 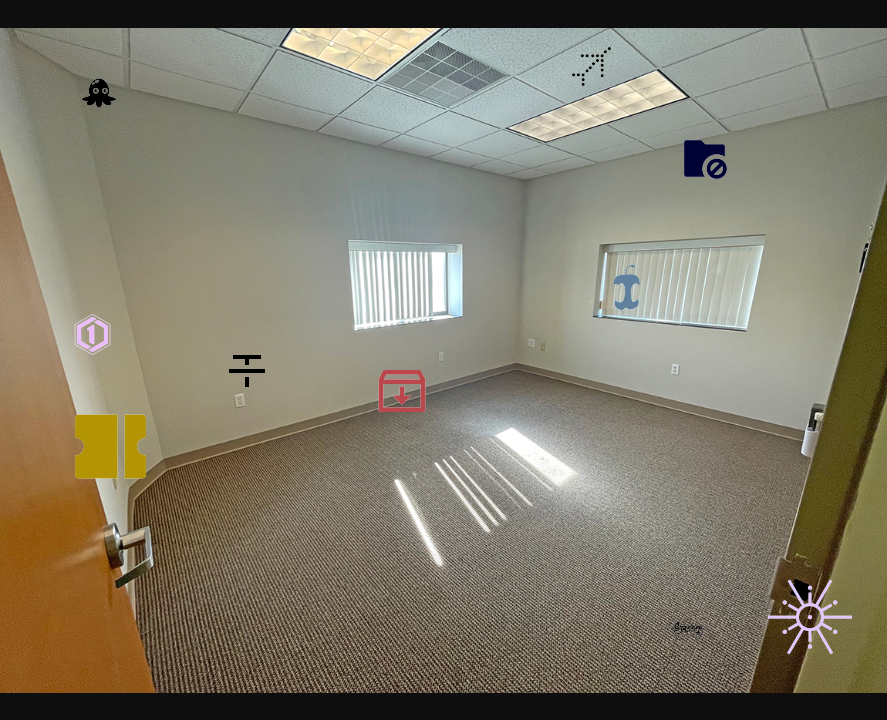 I want to click on tokio async runtime for rust logo, so click(x=810, y=617).